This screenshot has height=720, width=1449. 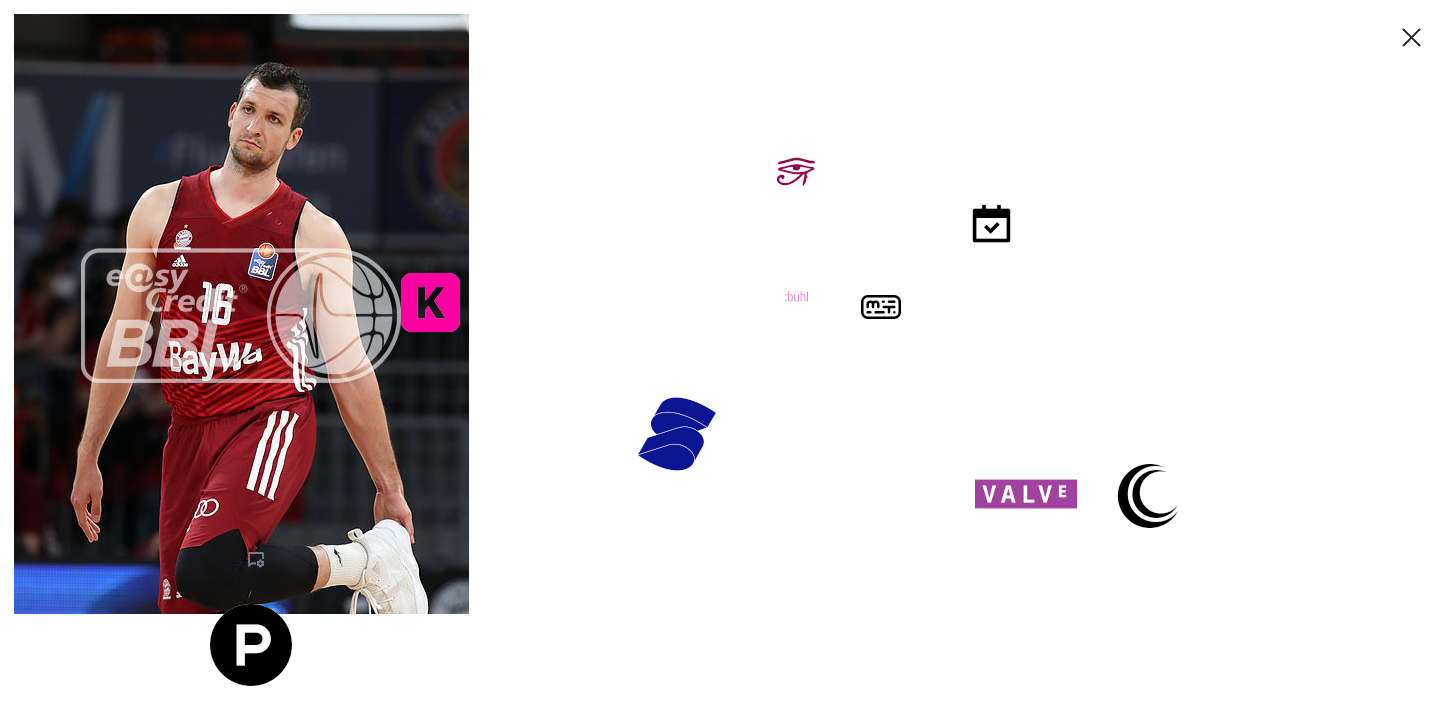 What do you see at coordinates (251, 645) in the screenshot?
I see `visit Product Hunt website` at bounding box center [251, 645].